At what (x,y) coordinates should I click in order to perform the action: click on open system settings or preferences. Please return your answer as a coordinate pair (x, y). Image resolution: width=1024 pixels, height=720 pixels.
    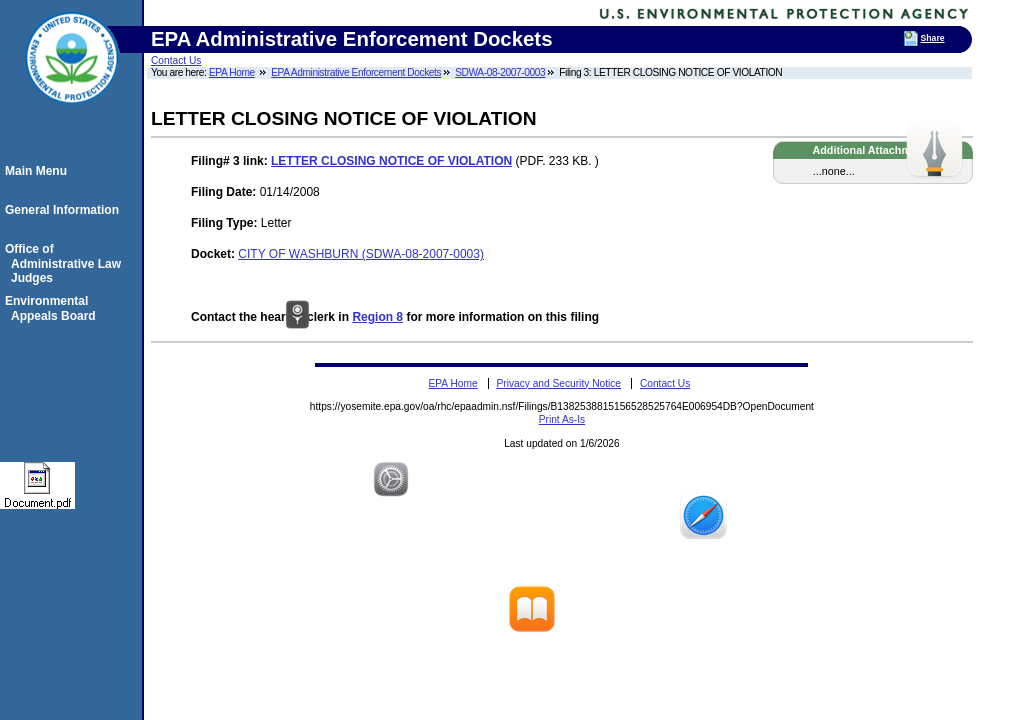
    Looking at the image, I should click on (391, 479).